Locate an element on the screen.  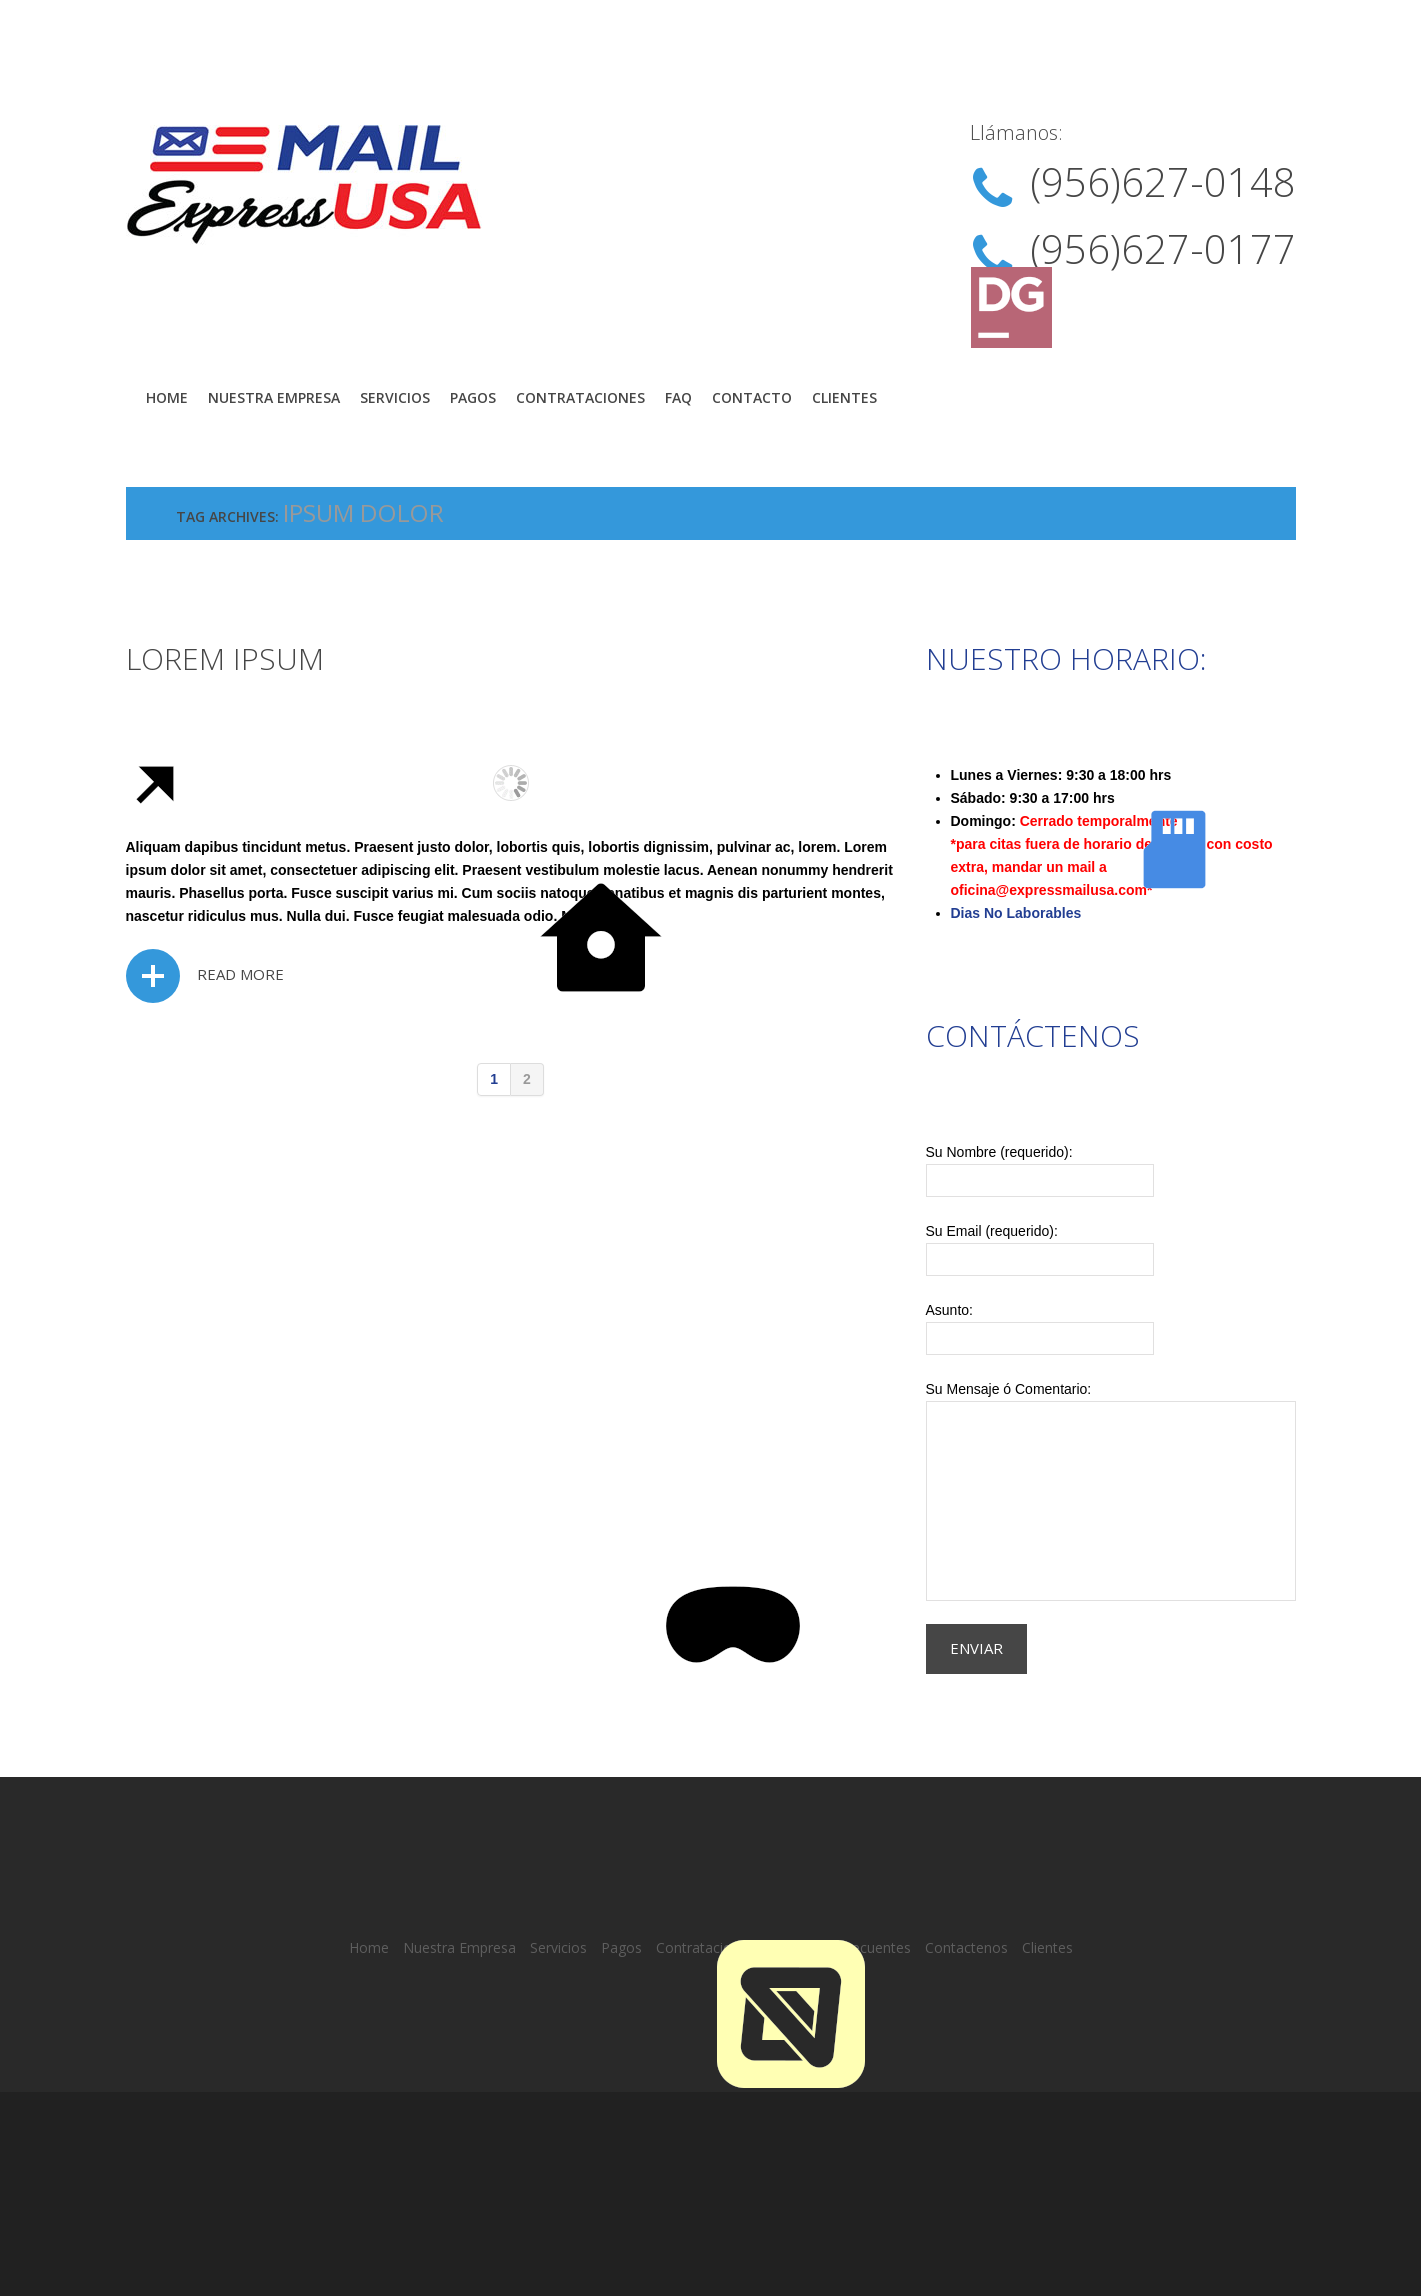
navigate to home screen is located at coordinates (601, 942).